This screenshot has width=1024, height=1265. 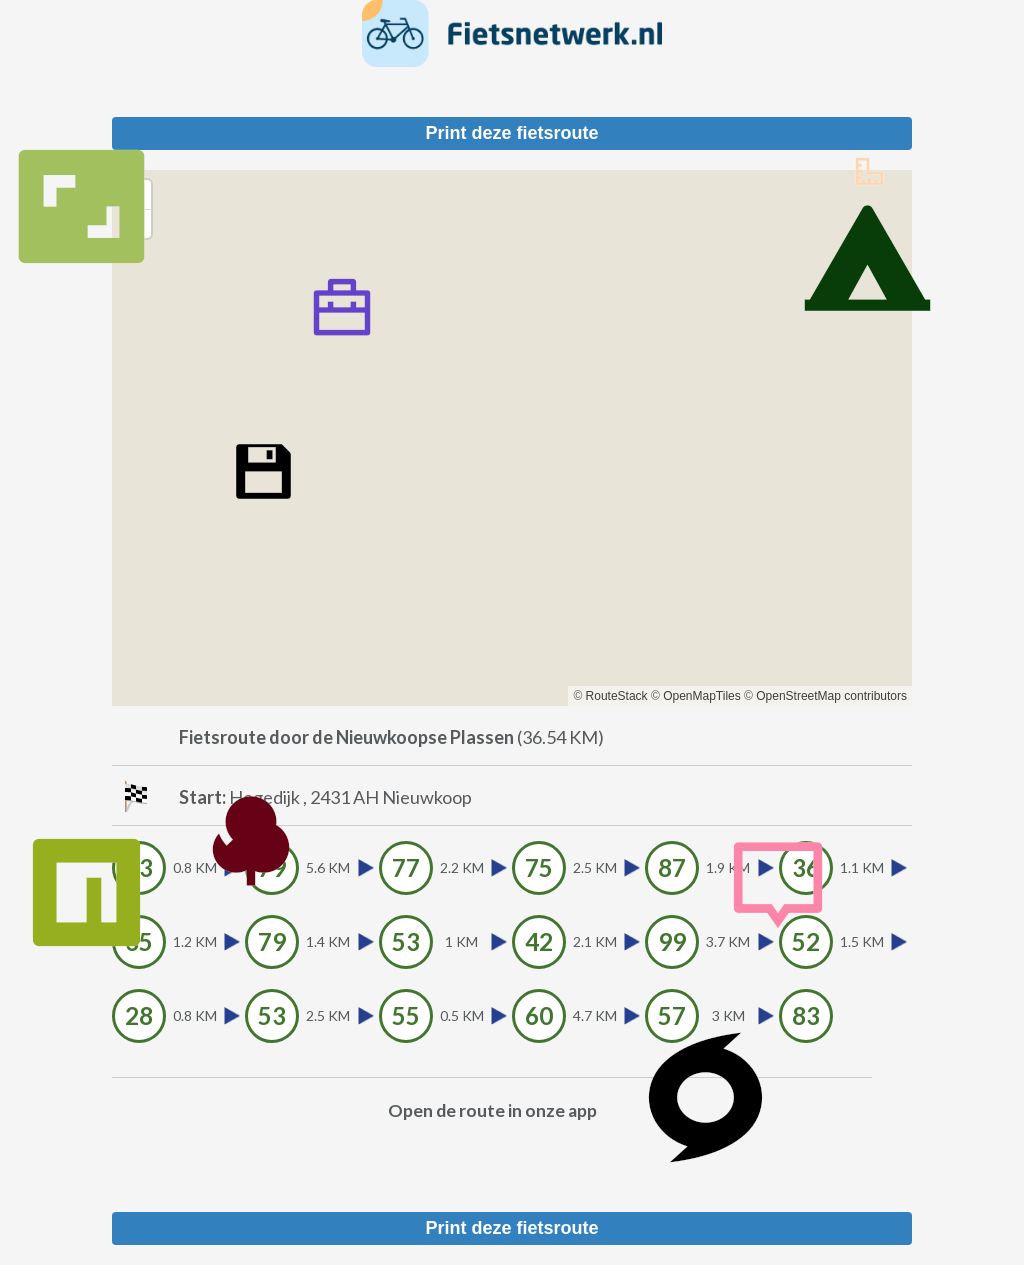 What do you see at coordinates (869, 171) in the screenshot?
I see `access measurement or ruler tool` at bounding box center [869, 171].